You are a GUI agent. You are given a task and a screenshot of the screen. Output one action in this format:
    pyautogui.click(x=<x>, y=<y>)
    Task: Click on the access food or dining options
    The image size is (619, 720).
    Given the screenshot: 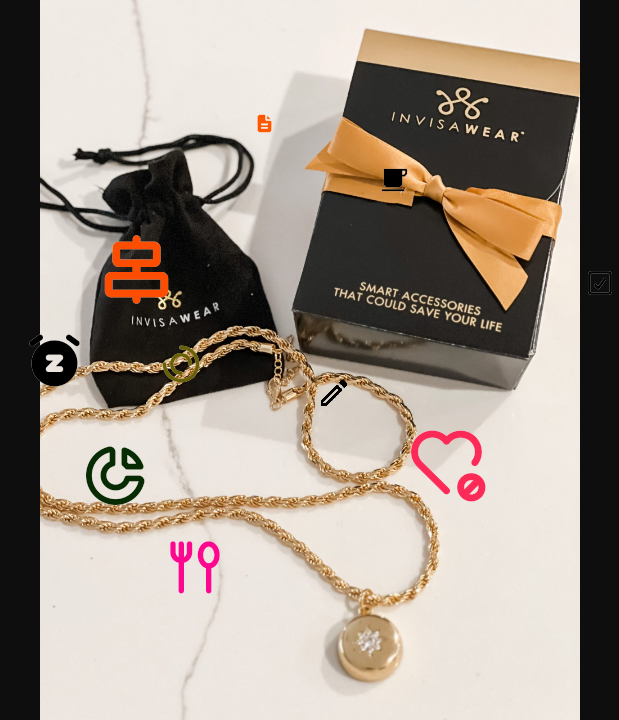 What is the action you would take?
    pyautogui.click(x=195, y=566)
    